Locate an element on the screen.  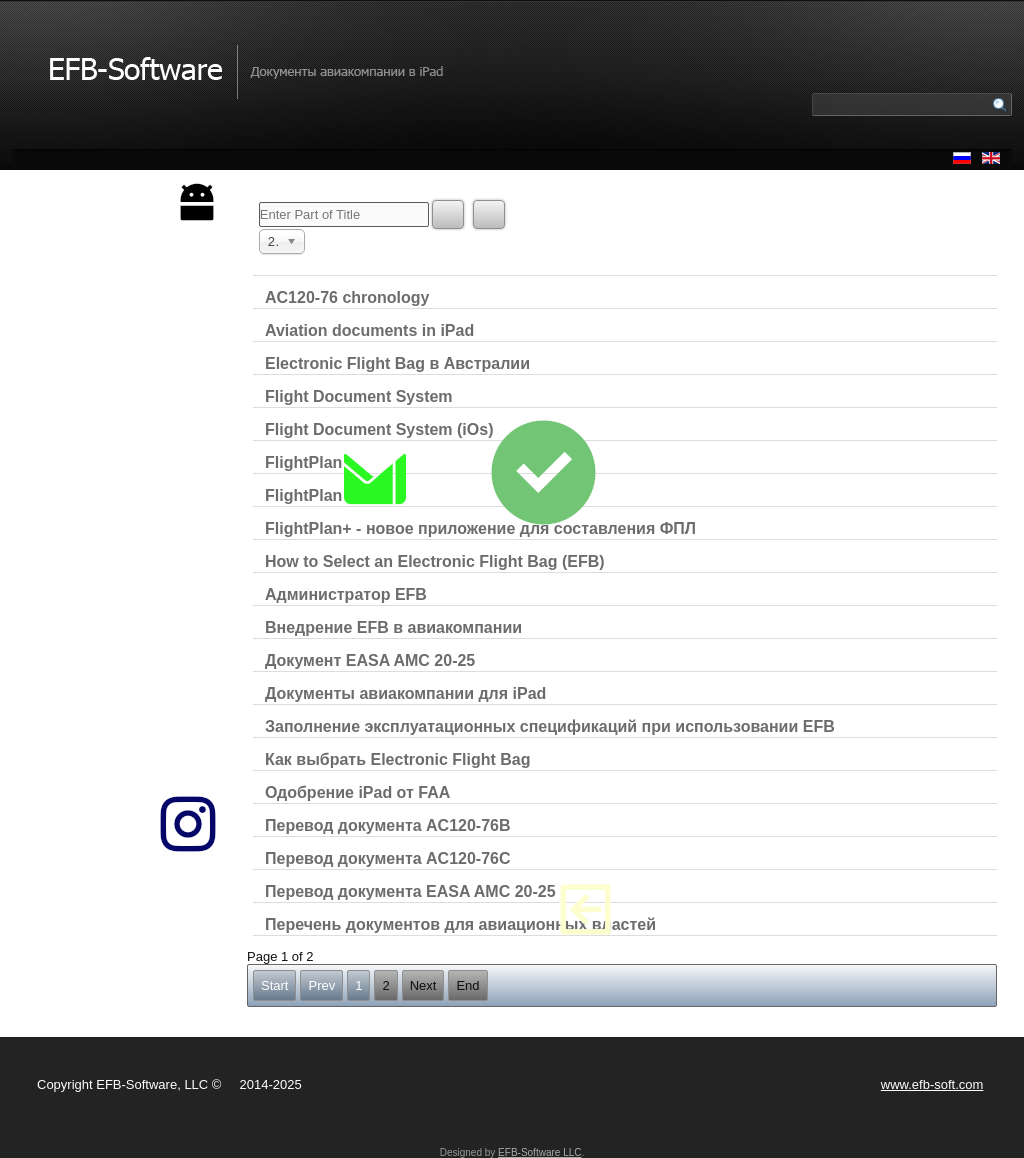
android operating system logo is located at coordinates (197, 202).